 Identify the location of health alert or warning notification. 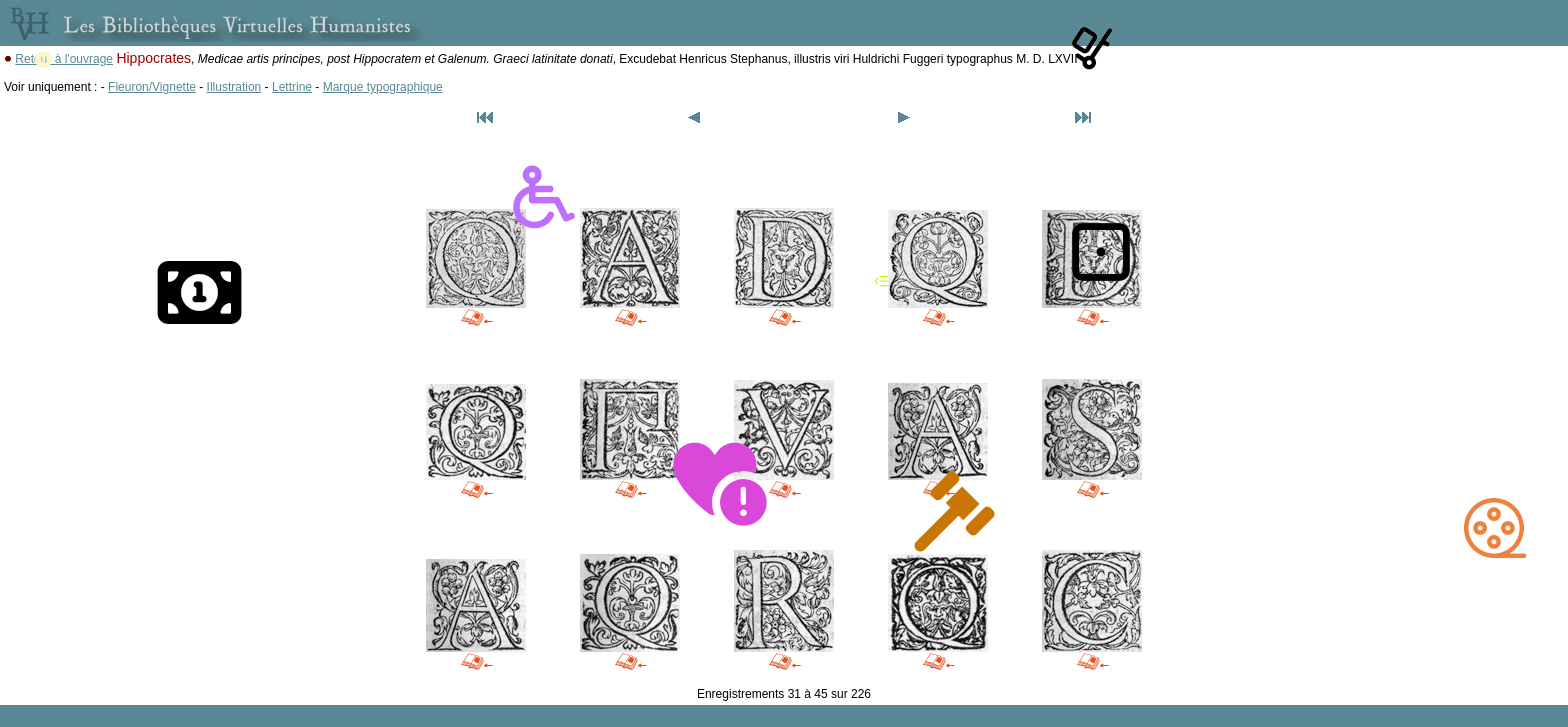
(720, 479).